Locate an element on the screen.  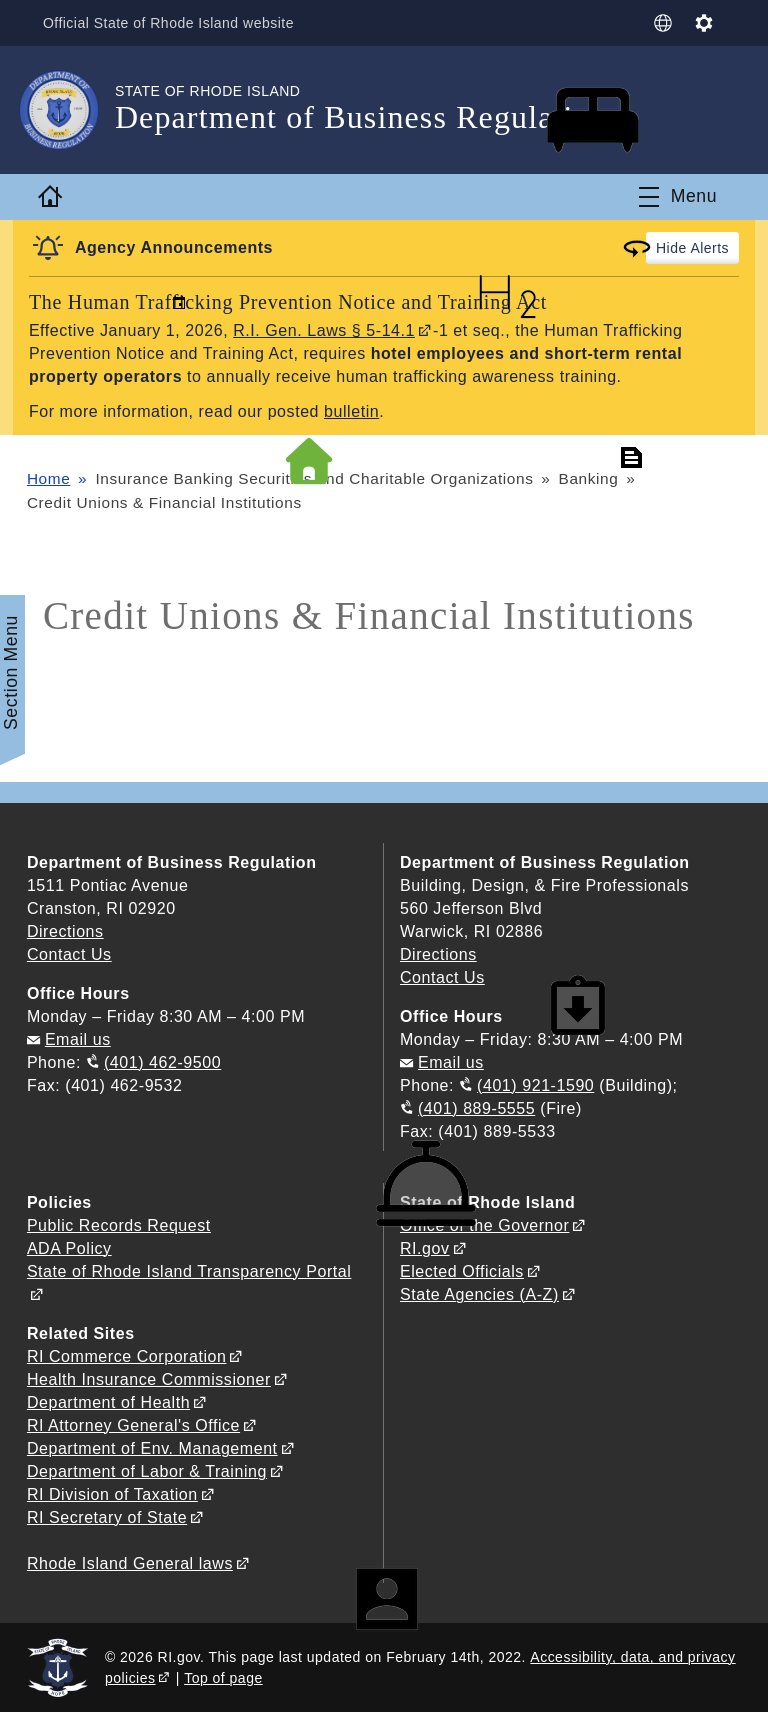
view 360-degree panorama or image is located at coordinates (637, 247).